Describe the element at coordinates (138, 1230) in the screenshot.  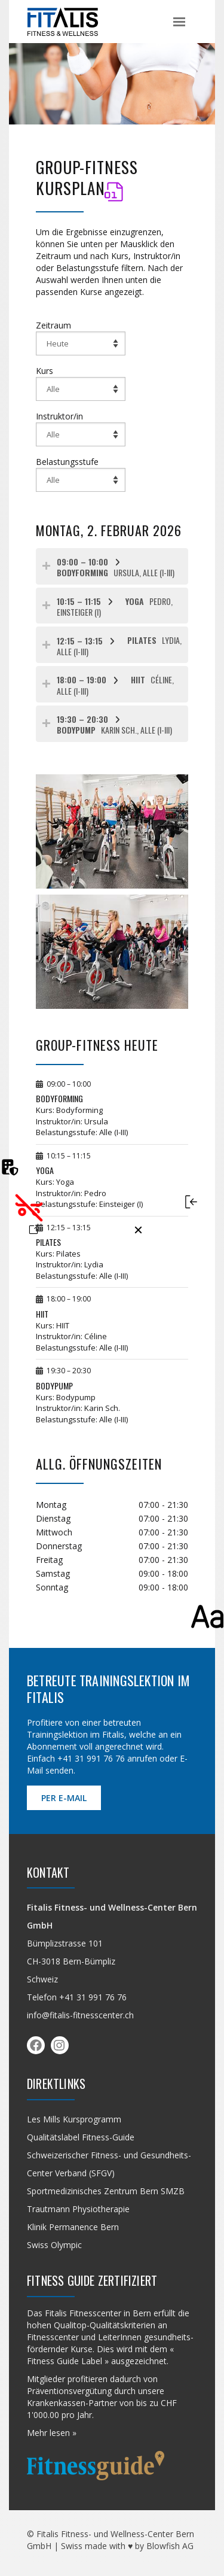
I see `close or dismiss a dialog` at that location.